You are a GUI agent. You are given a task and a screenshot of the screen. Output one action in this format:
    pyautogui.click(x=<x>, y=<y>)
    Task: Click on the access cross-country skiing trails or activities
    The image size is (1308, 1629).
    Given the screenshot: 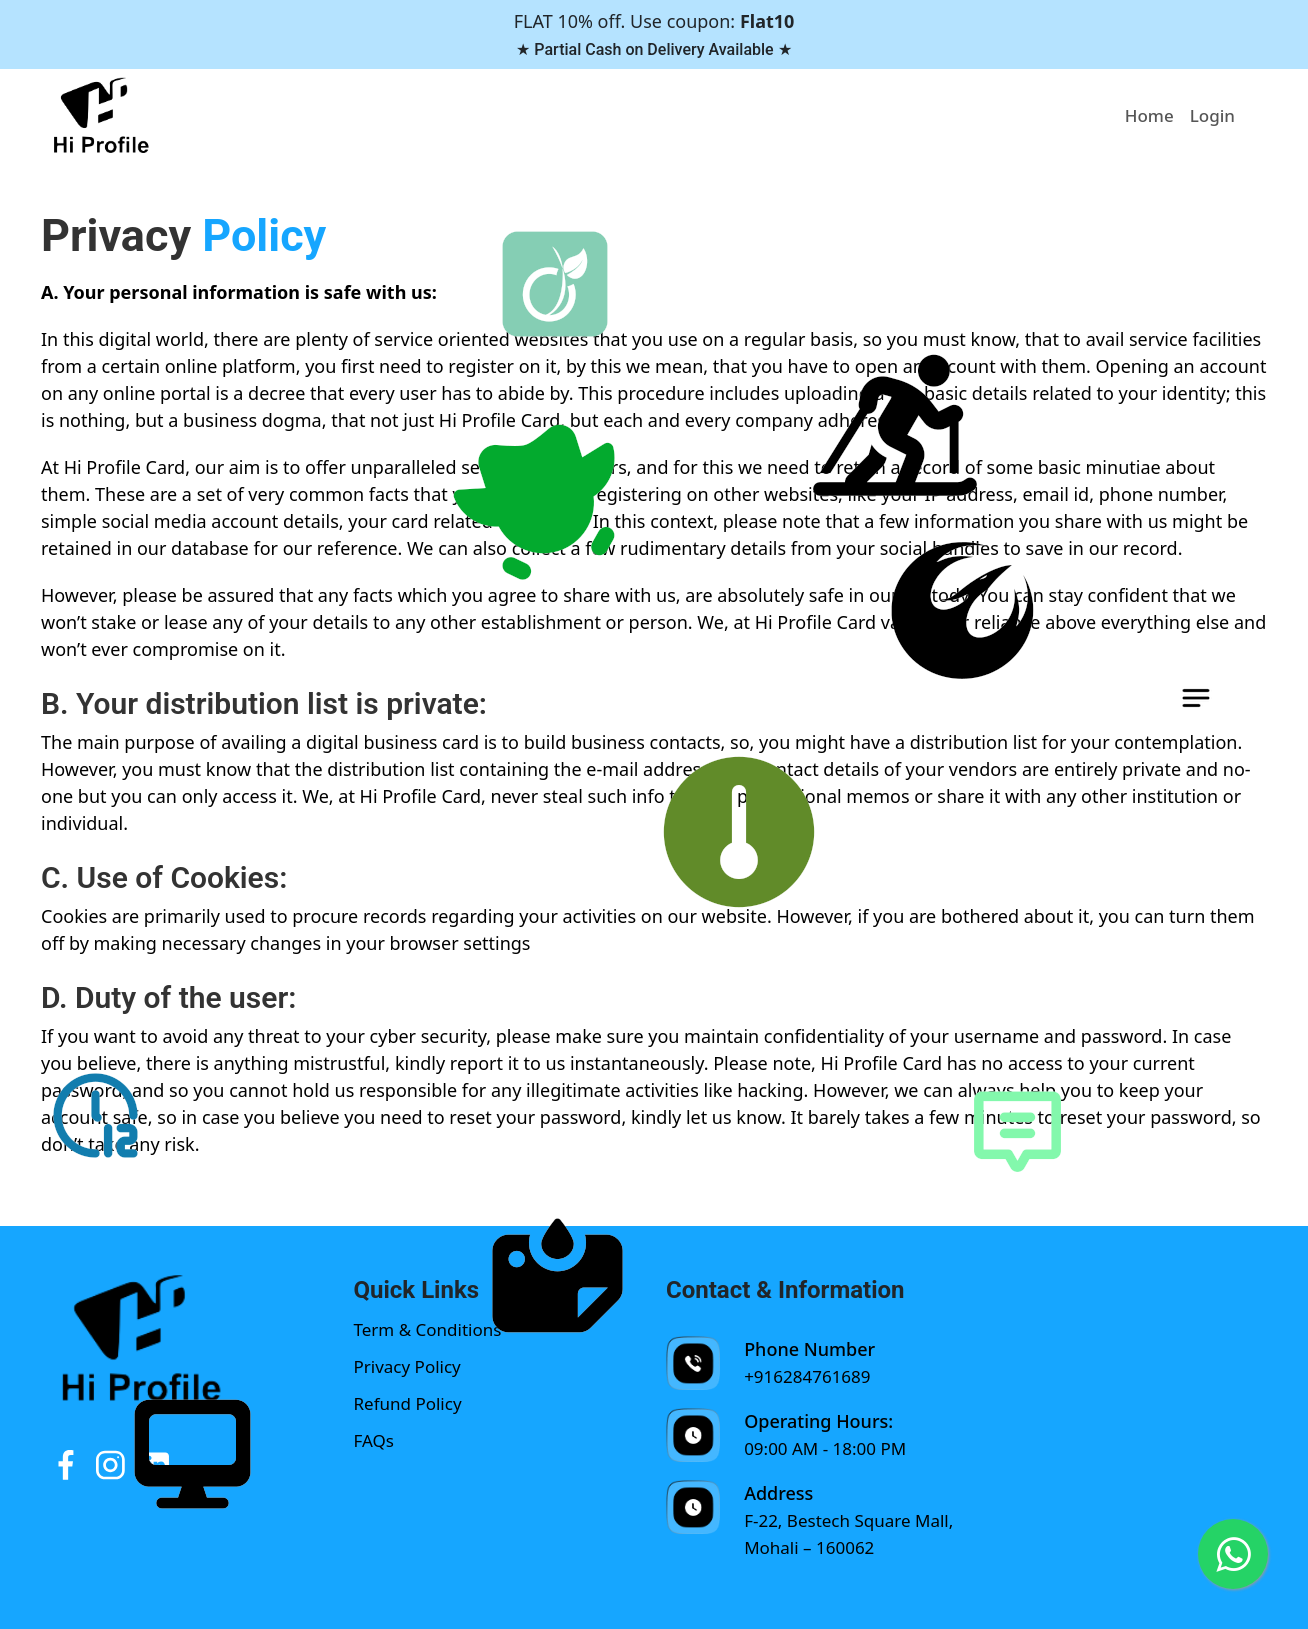 What is the action you would take?
    pyautogui.click(x=895, y=423)
    